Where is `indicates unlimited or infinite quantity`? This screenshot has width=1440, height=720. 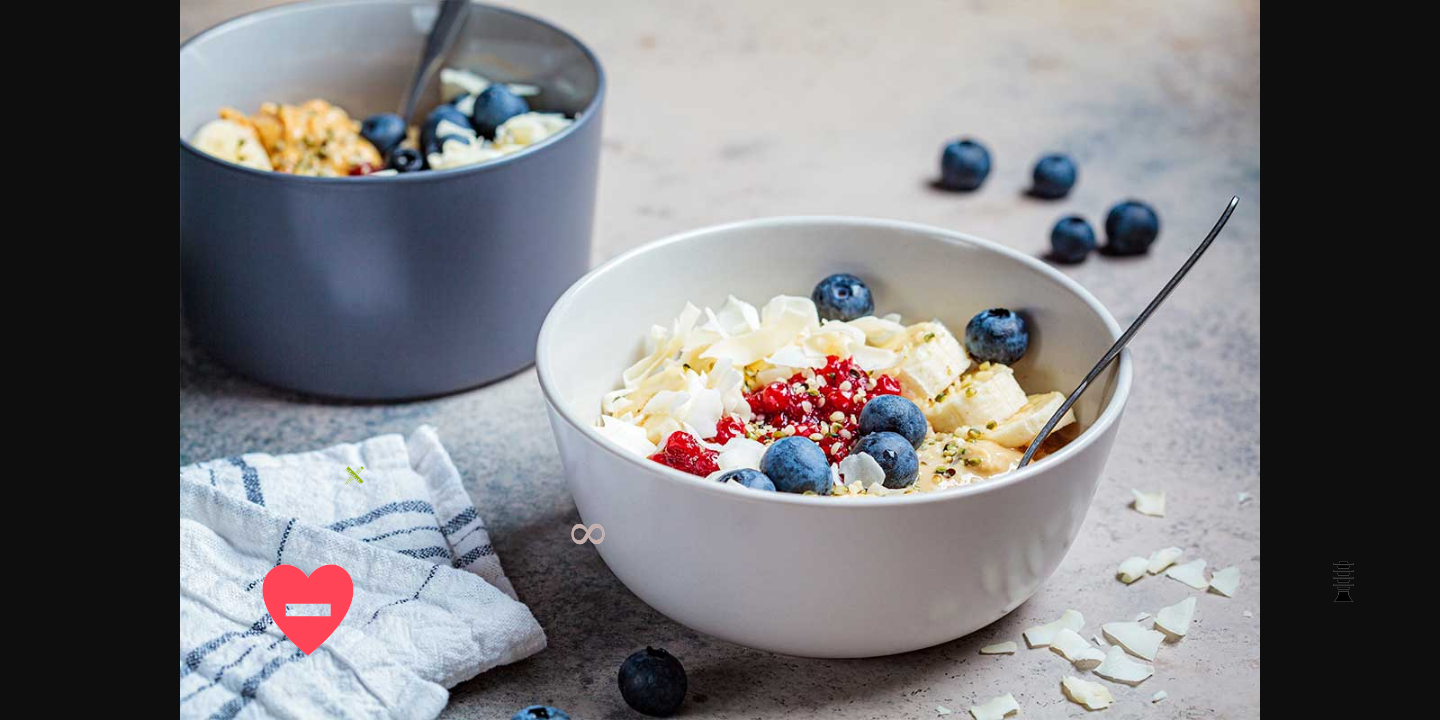 indicates unlimited or infinite quantity is located at coordinates (588, 534).